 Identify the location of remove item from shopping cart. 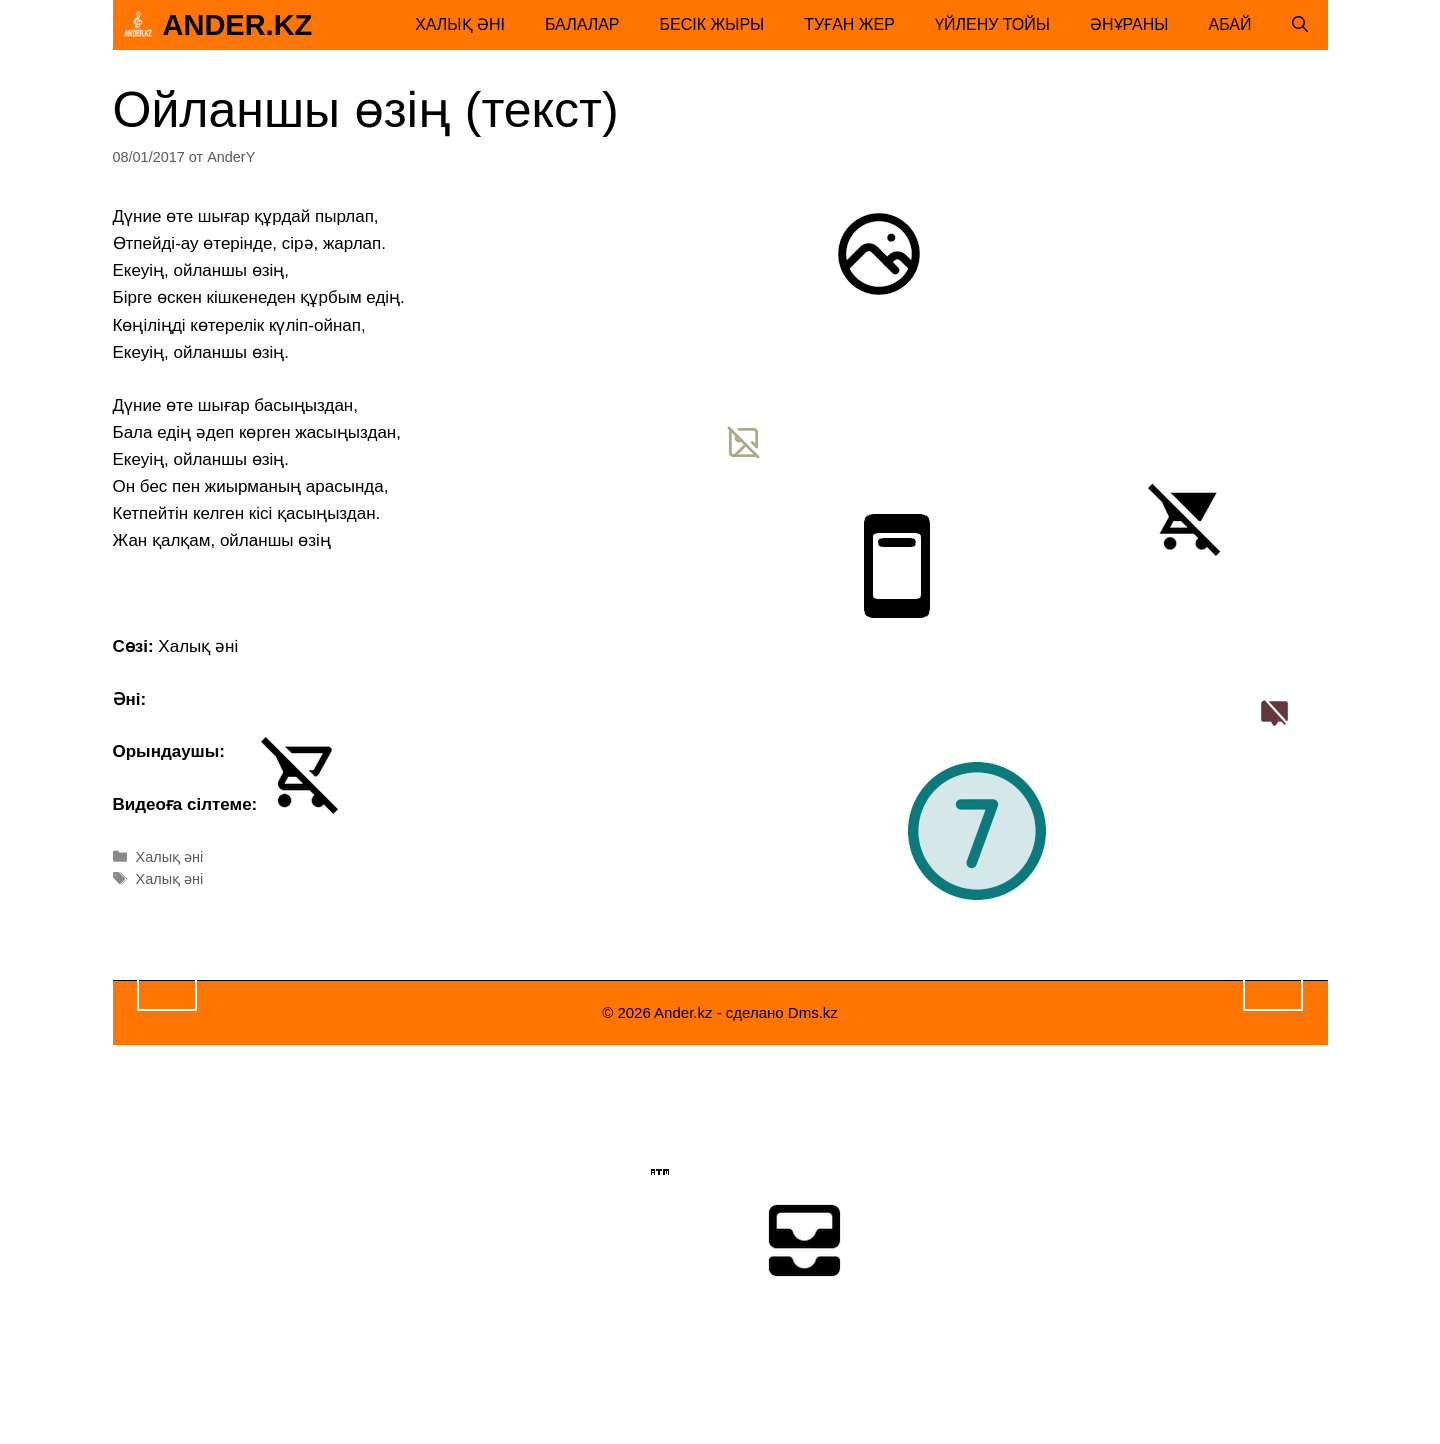
(1186, 518).